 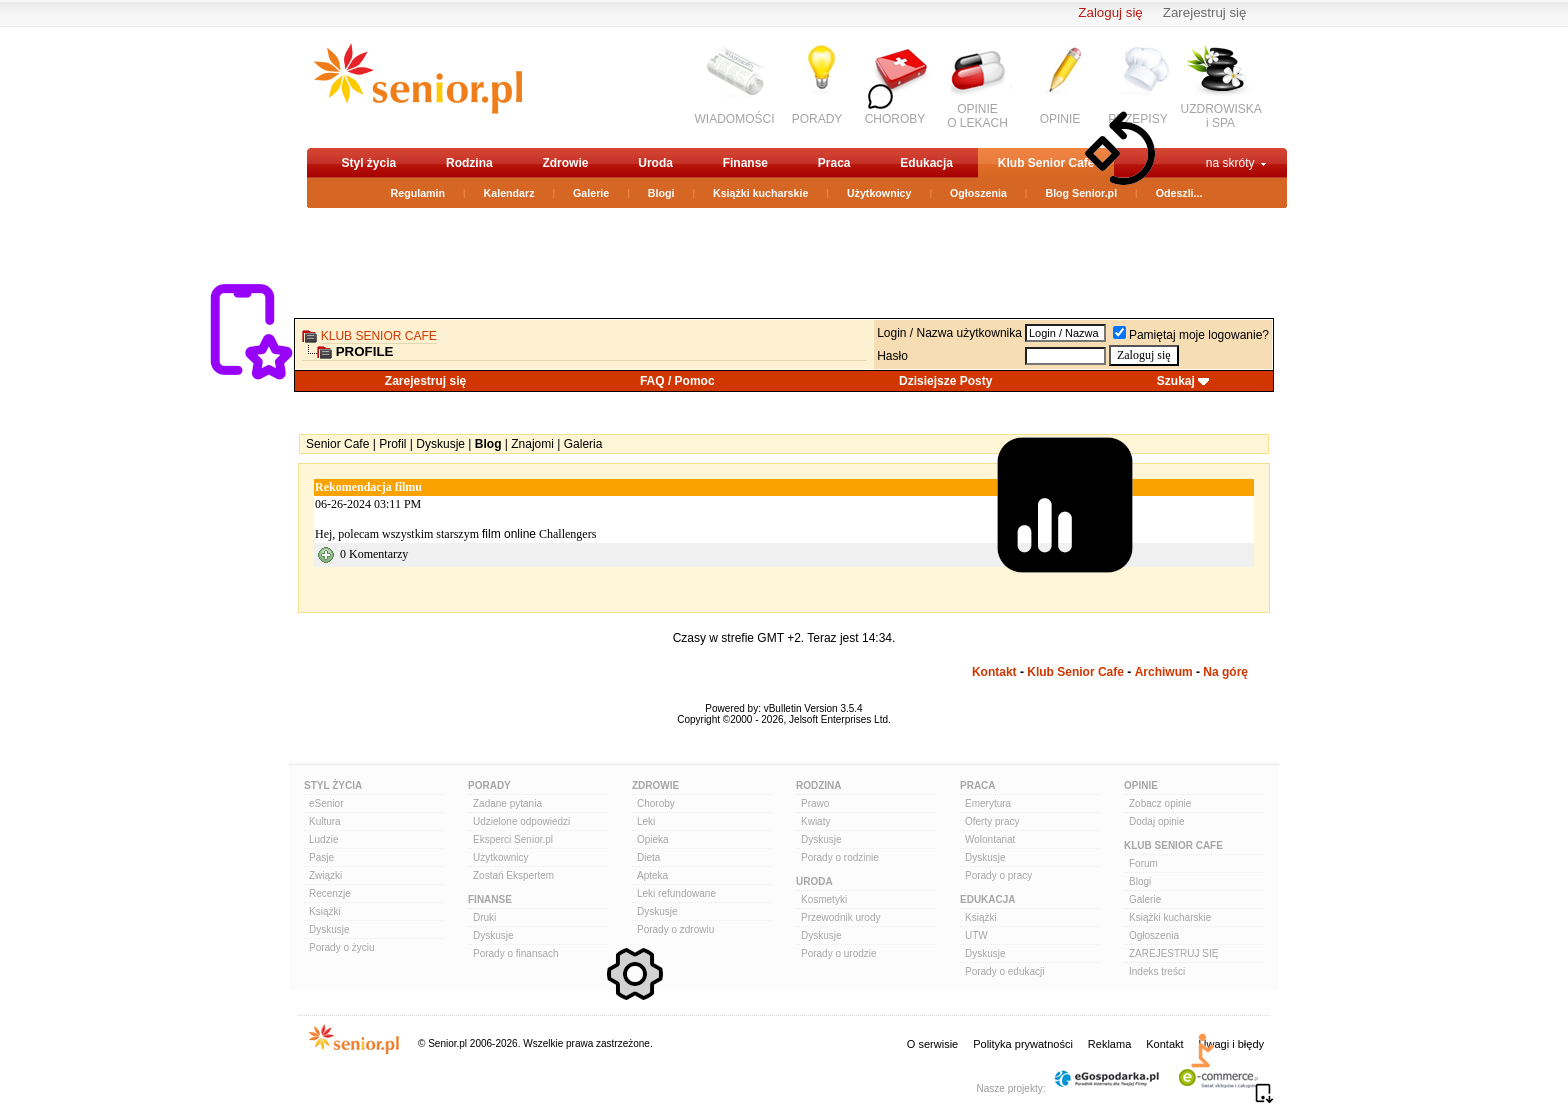 What do you see at coordinates (1065, 505) in the screenshot?
I see `align content to bottom-left corner` at bounding box center [1065, 505].